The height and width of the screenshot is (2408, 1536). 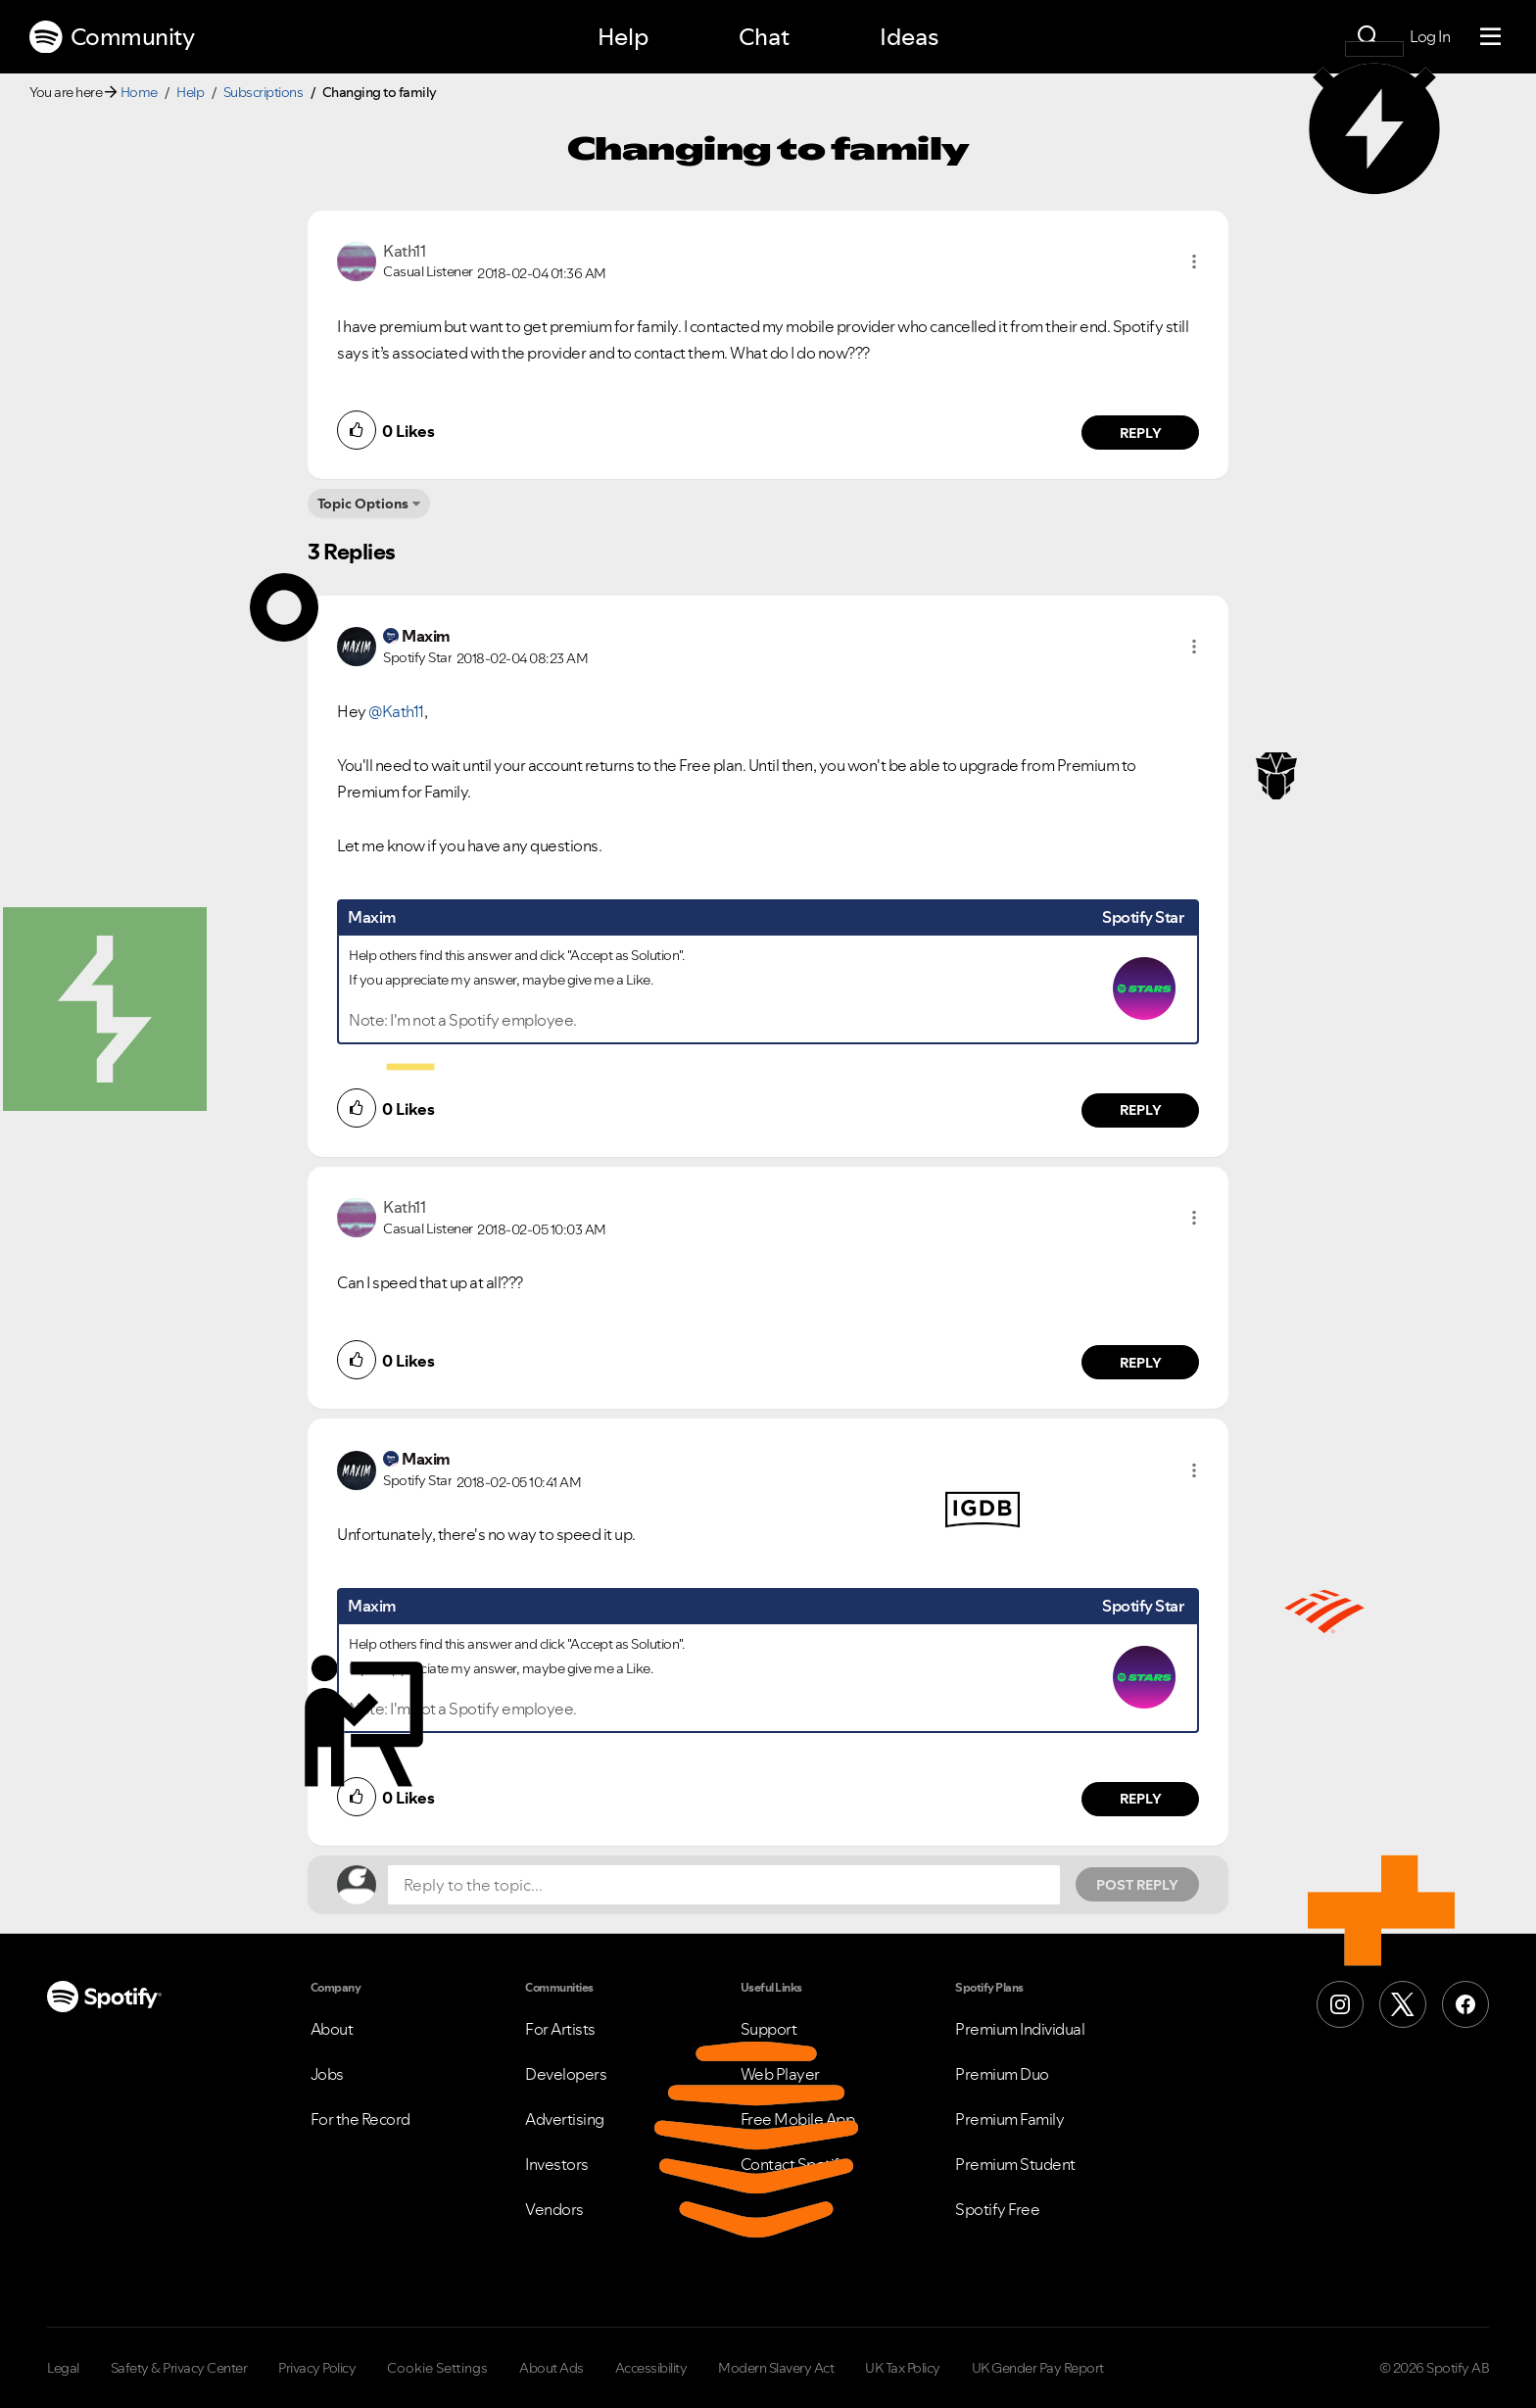 I want to click on access Okta identity management, so click(x=284, y=607).